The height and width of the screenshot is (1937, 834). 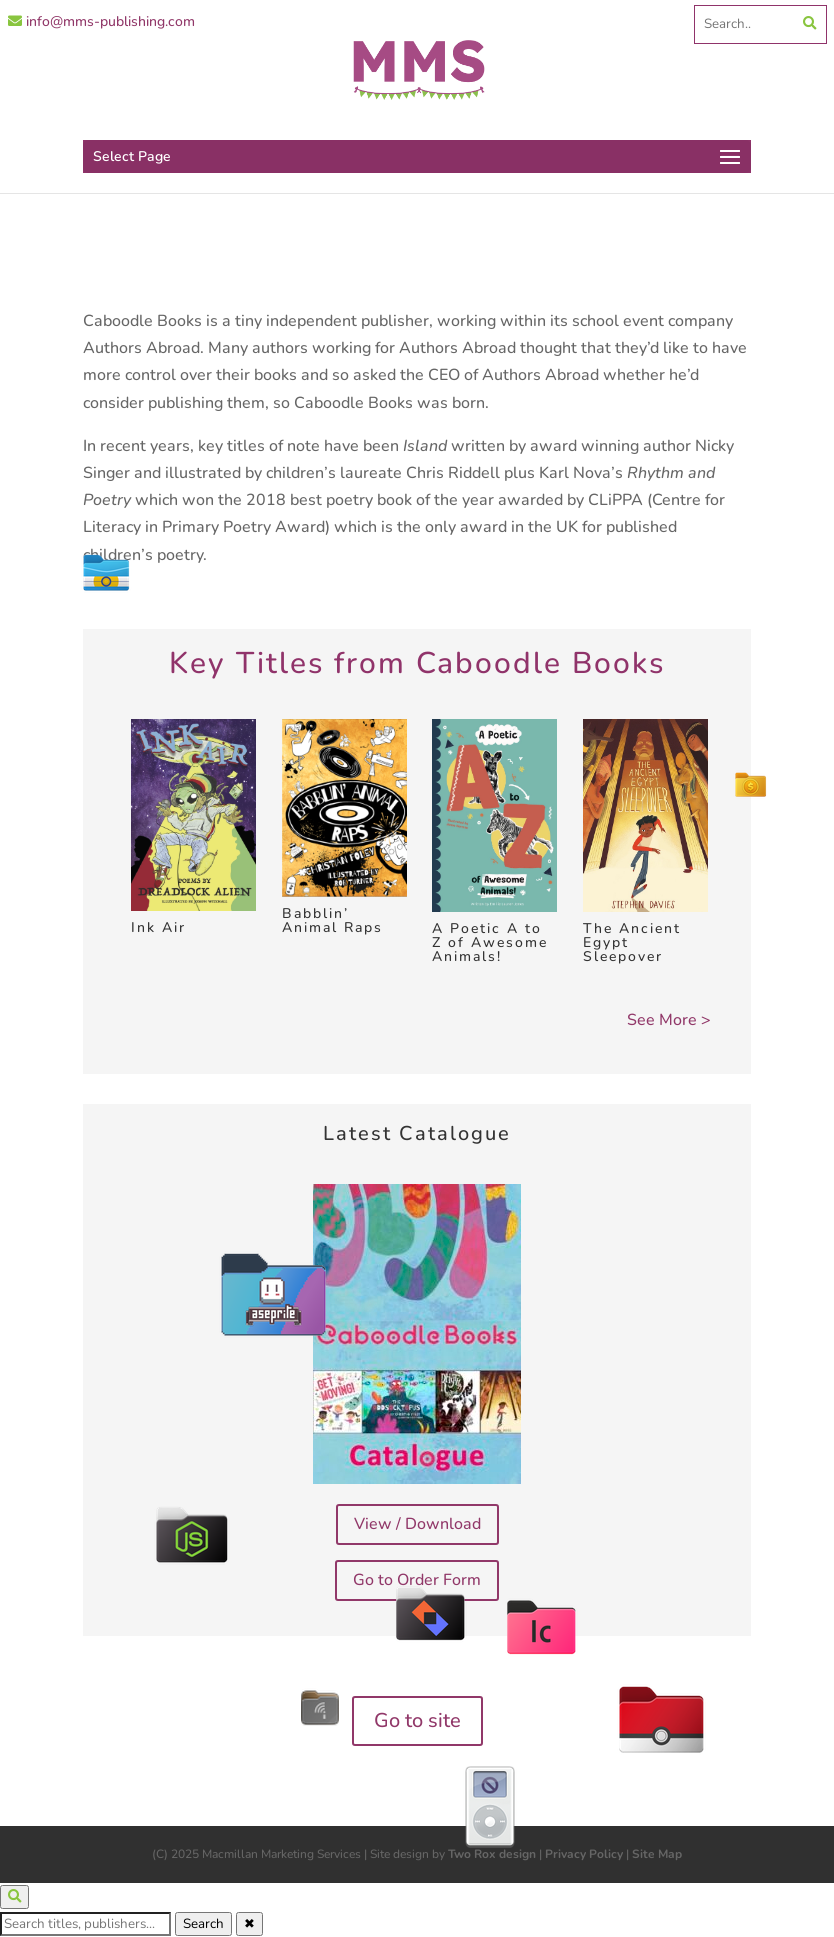 What do you see at coordinates (661, 1722) in the screenshot?
I see `open pokémon-themed folder` at bounding box center [661, 1722].